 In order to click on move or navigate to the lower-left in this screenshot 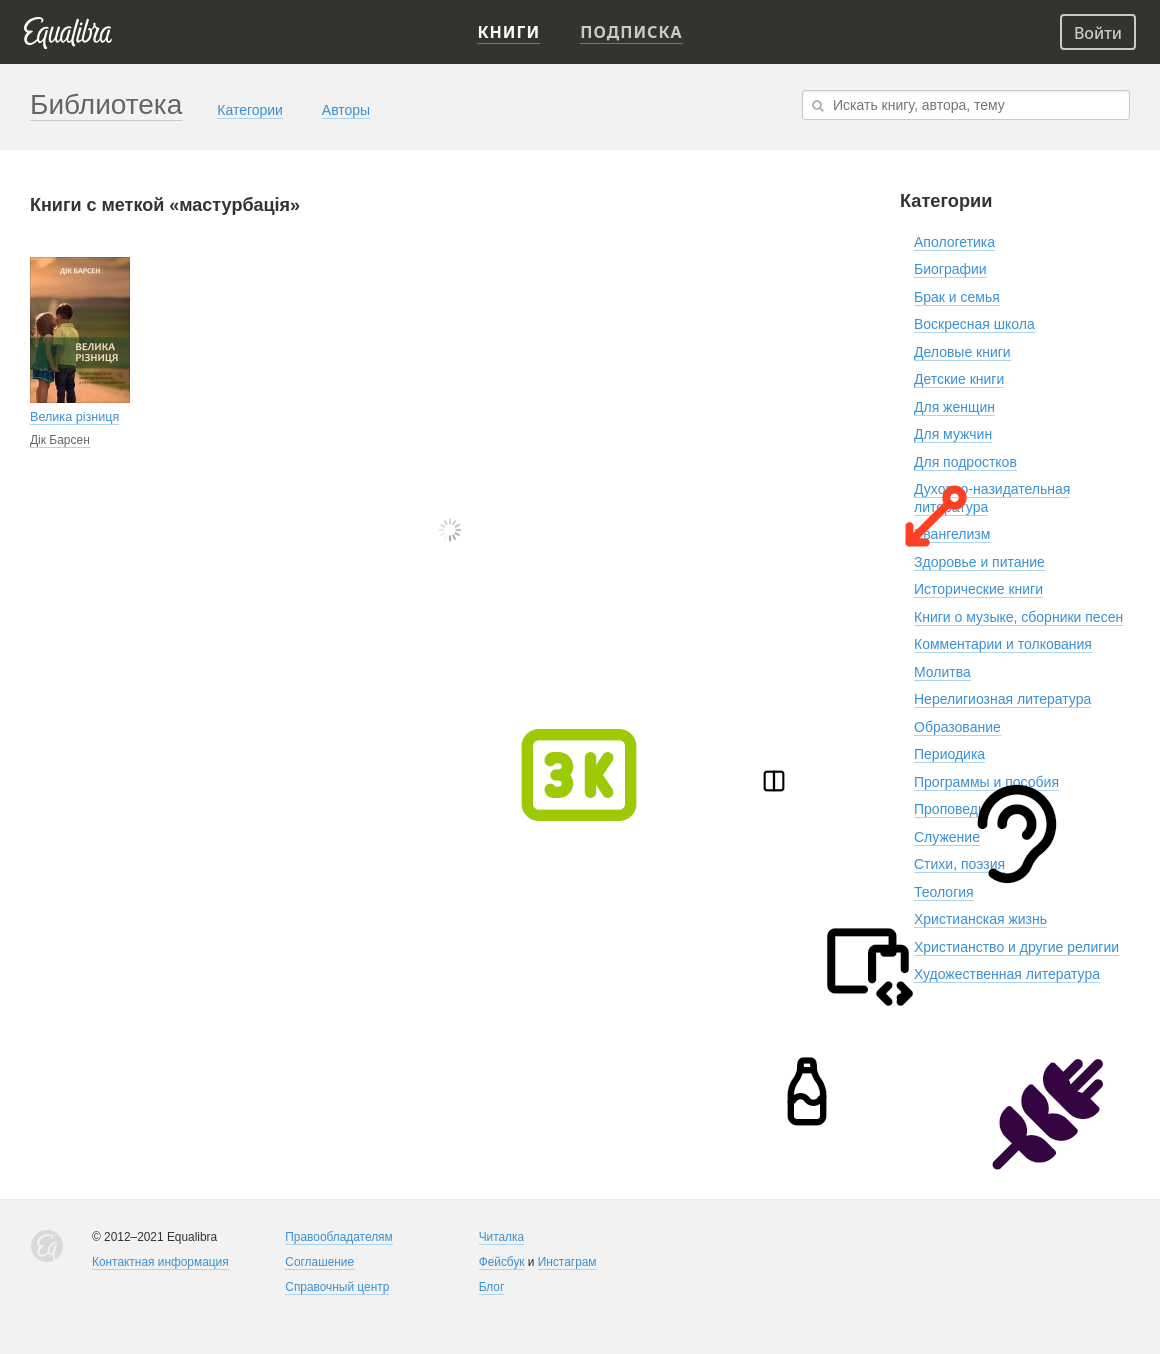, I will do `click(934, 518)`.